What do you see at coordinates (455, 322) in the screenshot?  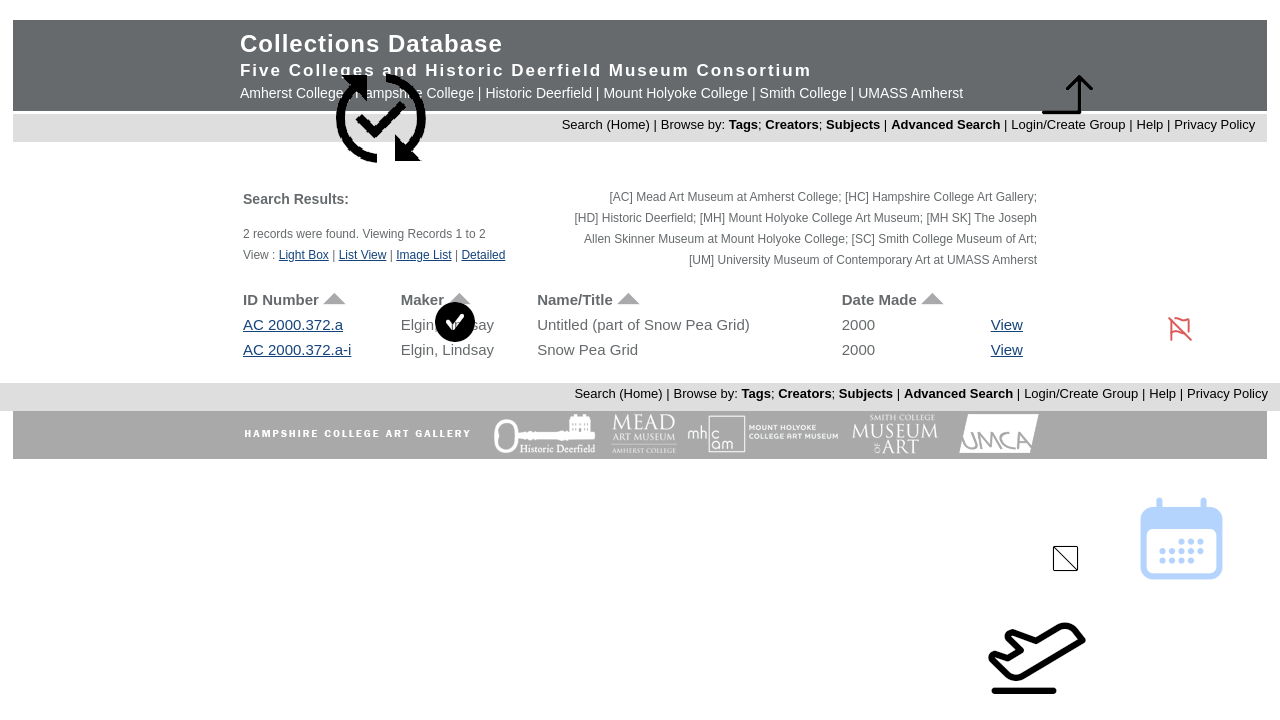 I see `indicates a completed or successful action` at bounding box center [455, 322].